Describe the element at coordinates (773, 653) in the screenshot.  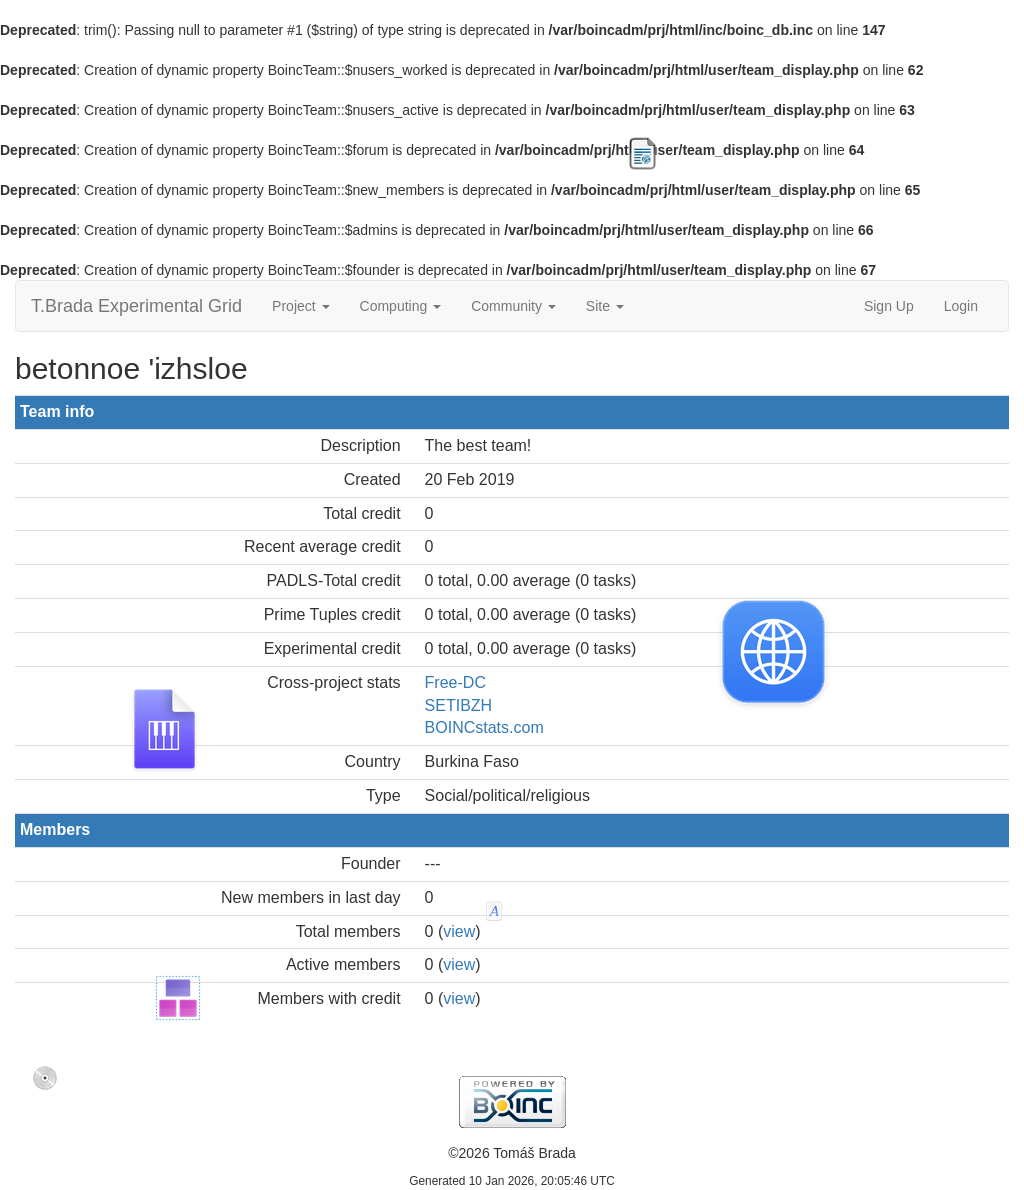
I see `open language & region settings` at that location.